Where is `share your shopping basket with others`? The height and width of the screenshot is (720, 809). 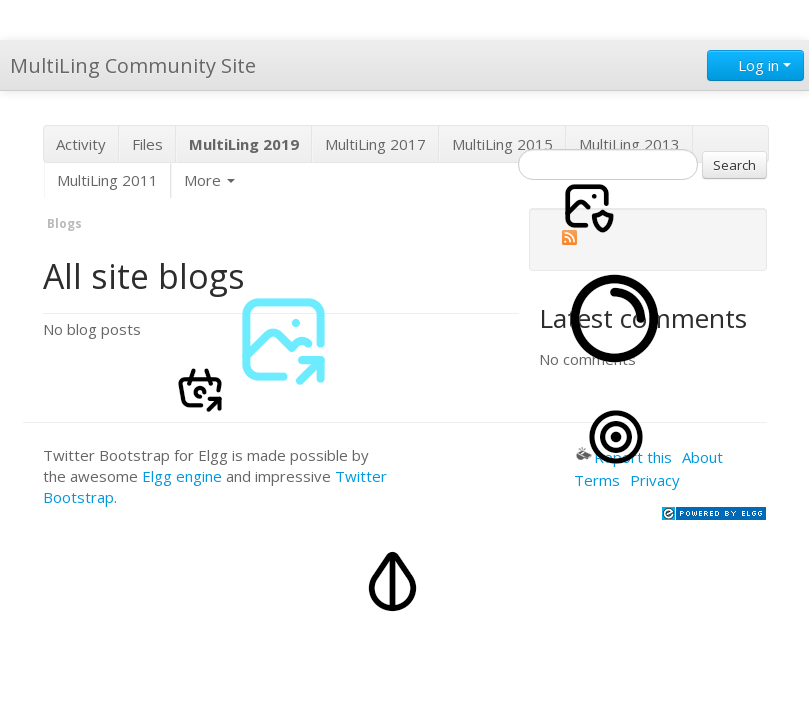 share your shopping basket with others is located at coordinates (200, 388).